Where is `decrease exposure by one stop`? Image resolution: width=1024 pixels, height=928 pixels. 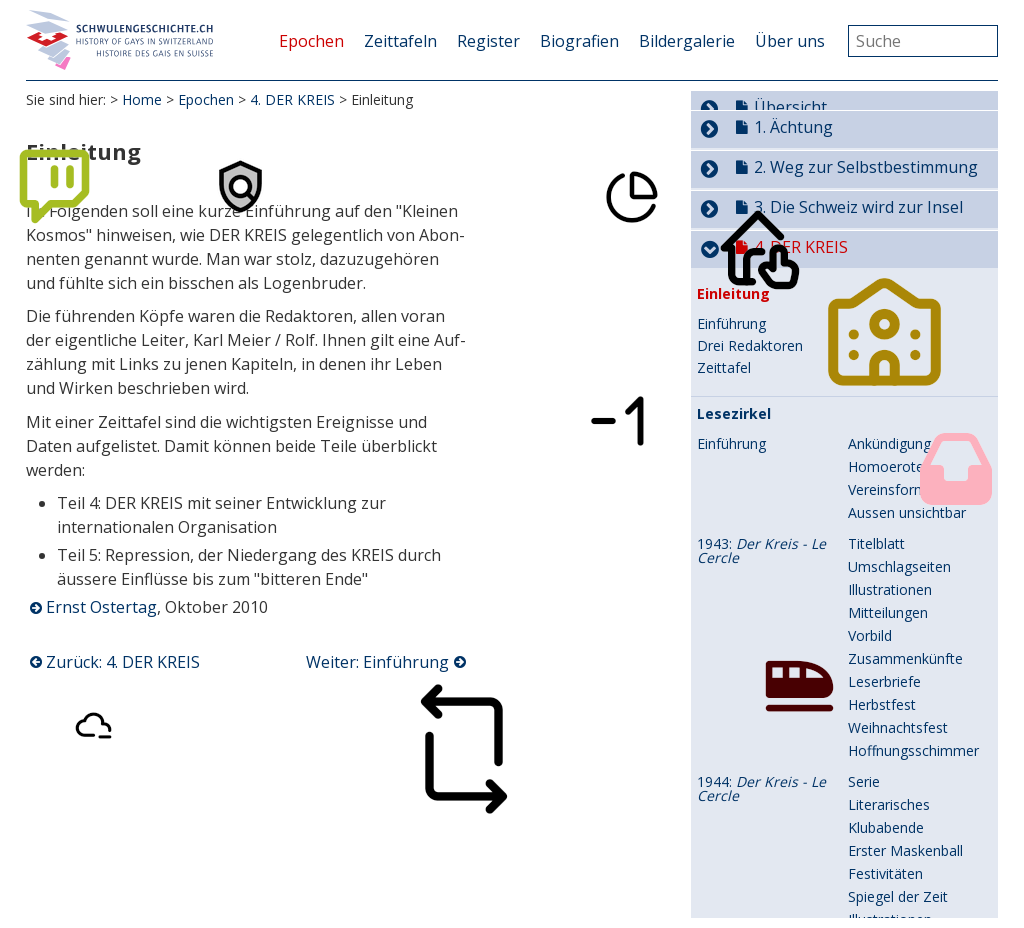
decrease exposure by one stop is located at coordinates (622, 421).